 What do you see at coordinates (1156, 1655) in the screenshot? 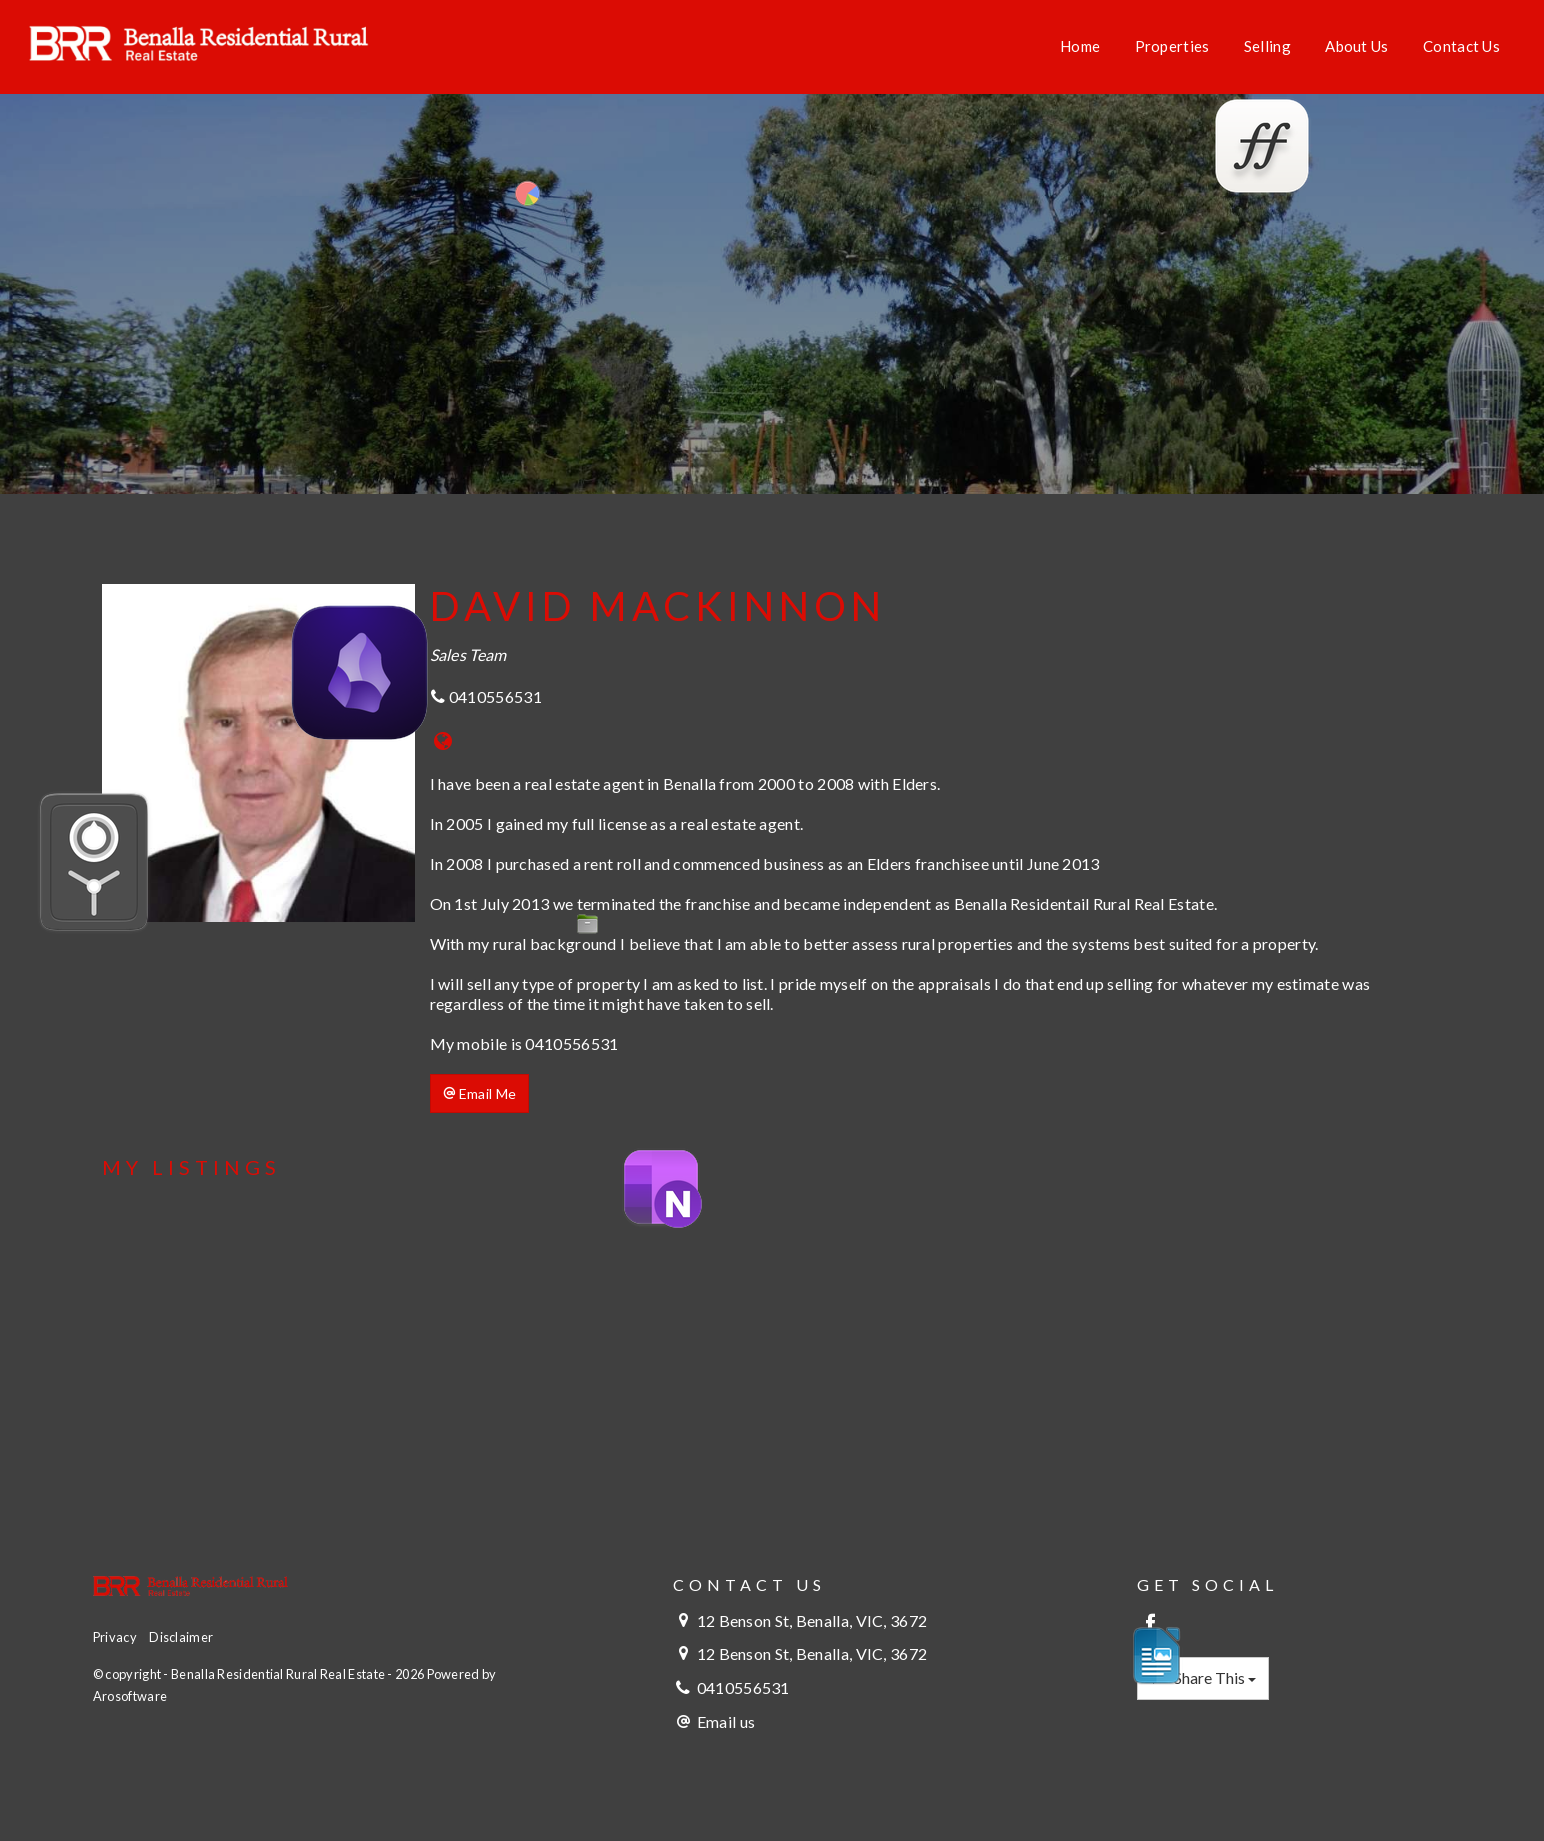
I see `open LibreOffice Writer application` at bounding box center [1156, 1655].